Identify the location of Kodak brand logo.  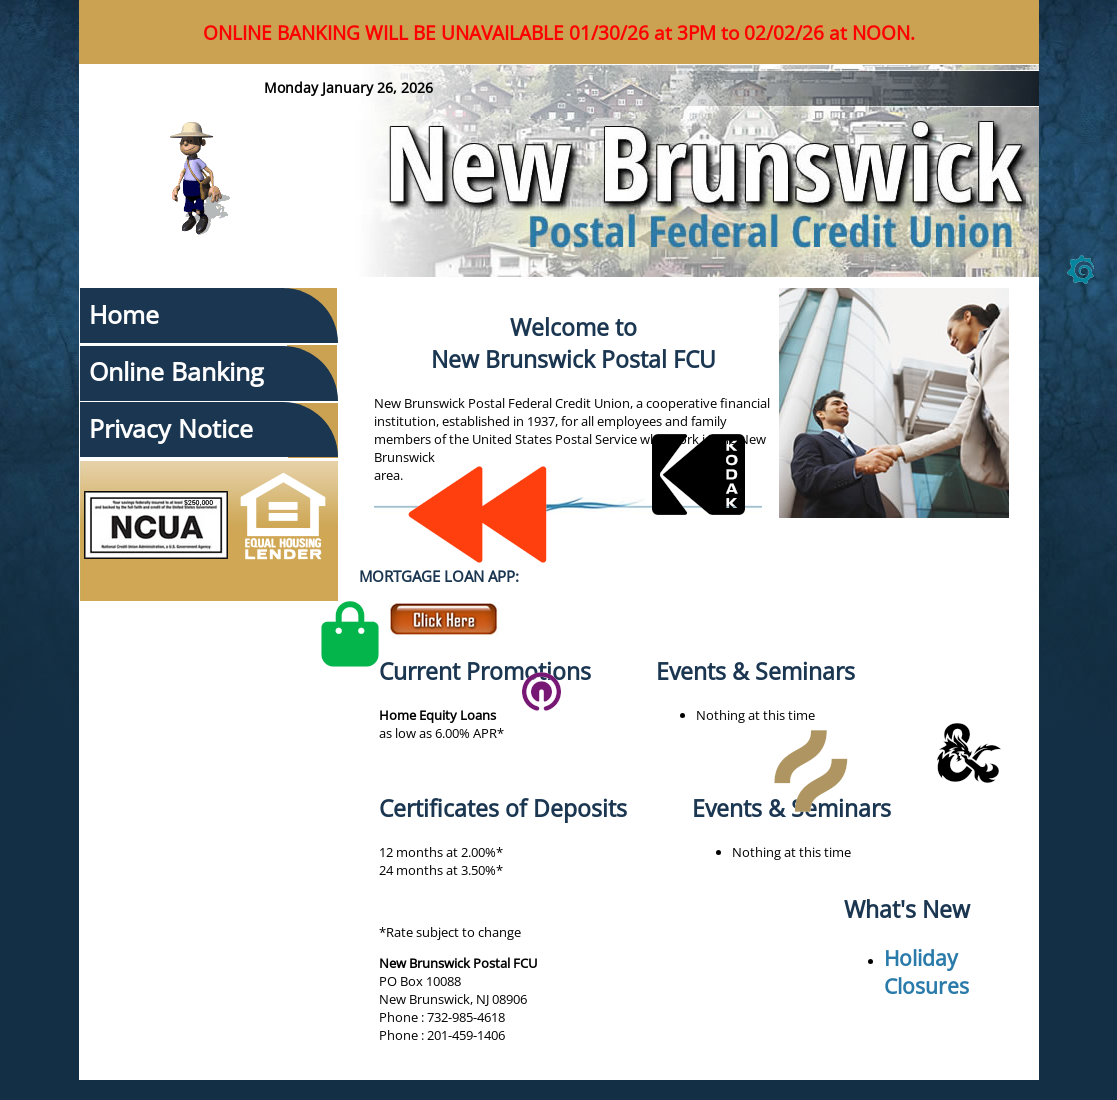
(698, 474).